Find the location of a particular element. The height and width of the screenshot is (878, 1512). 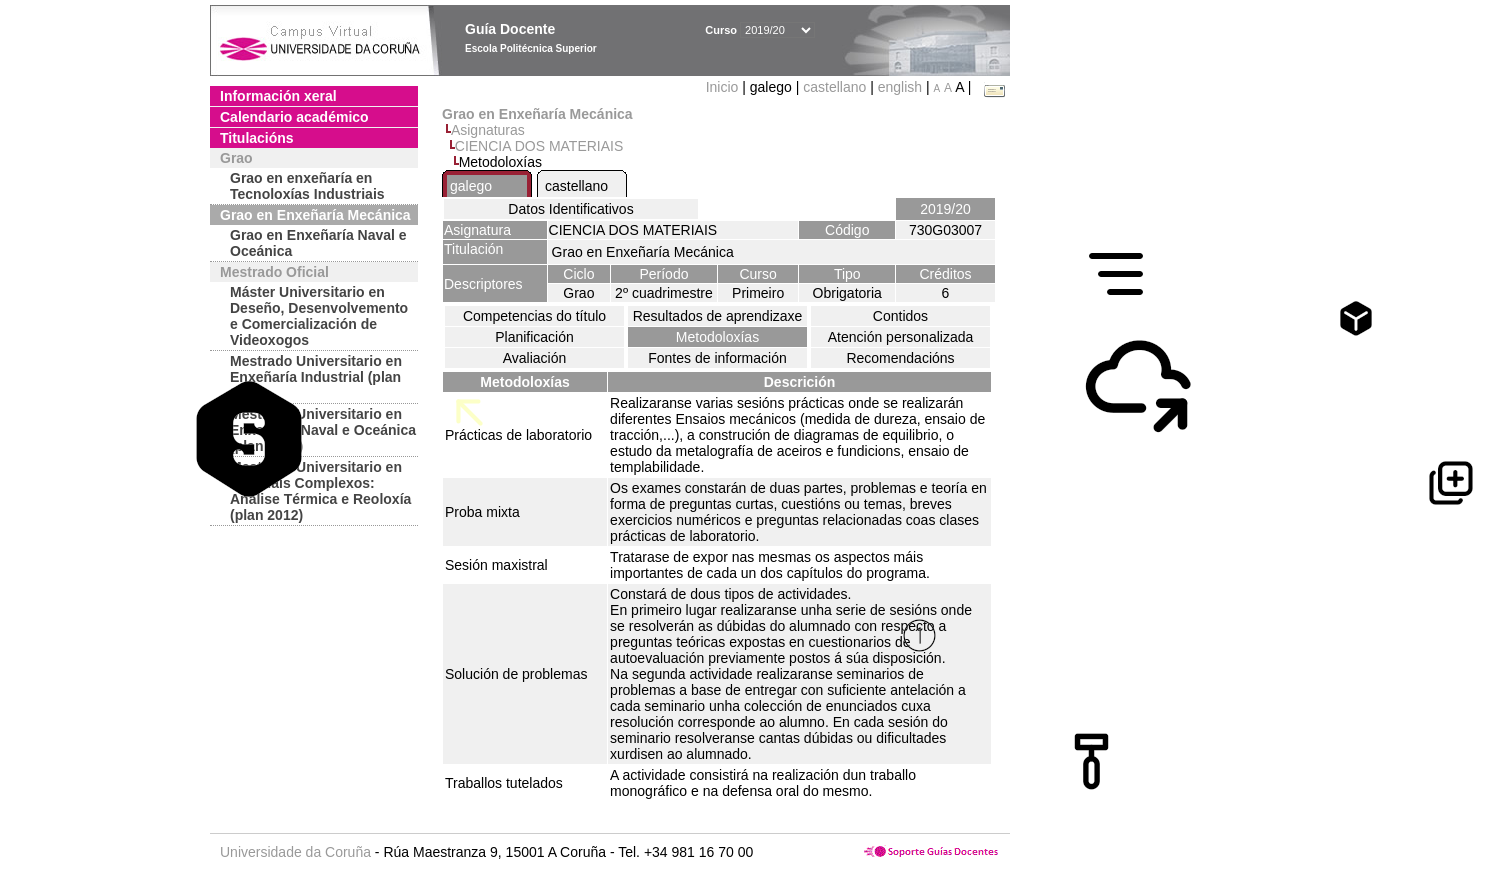

navigate back to previous screen is located at coordinates (469, 412).